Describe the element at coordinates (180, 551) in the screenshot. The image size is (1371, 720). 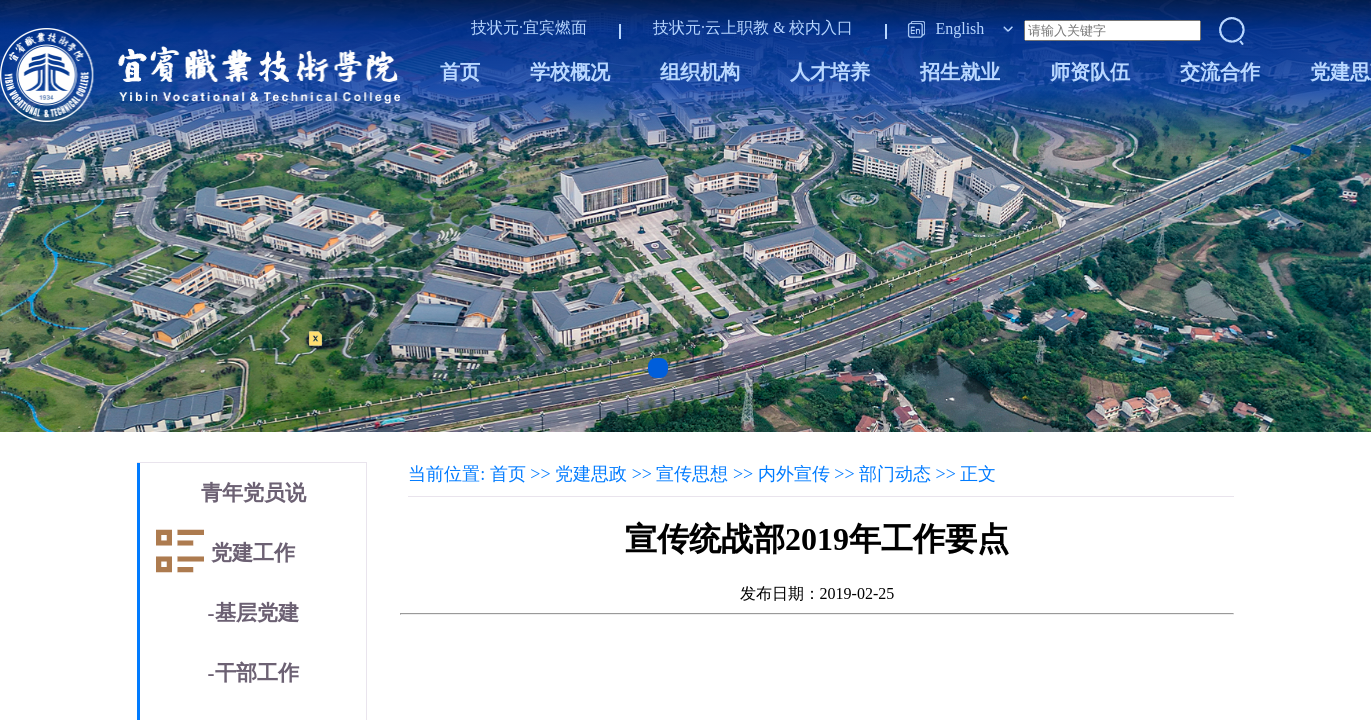
I see `view completed tasks in a checklist` at that location.